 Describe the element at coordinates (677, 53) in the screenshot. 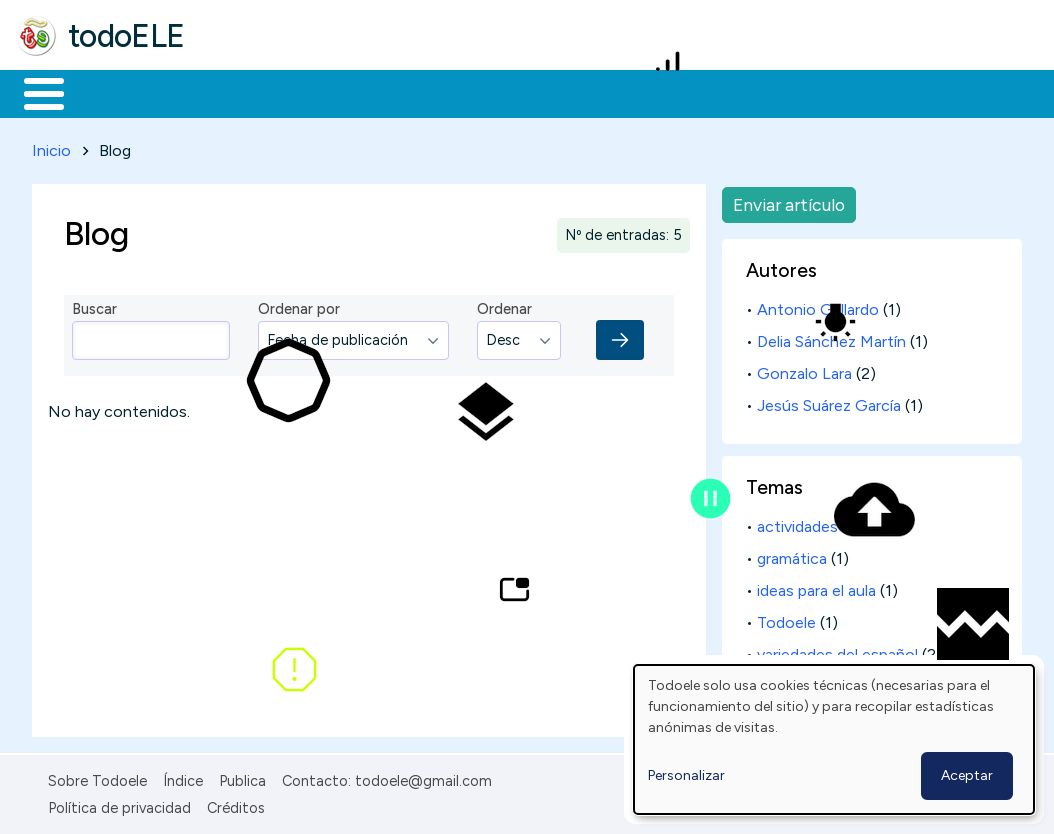

I see `indicates medium signal strength` at that location.